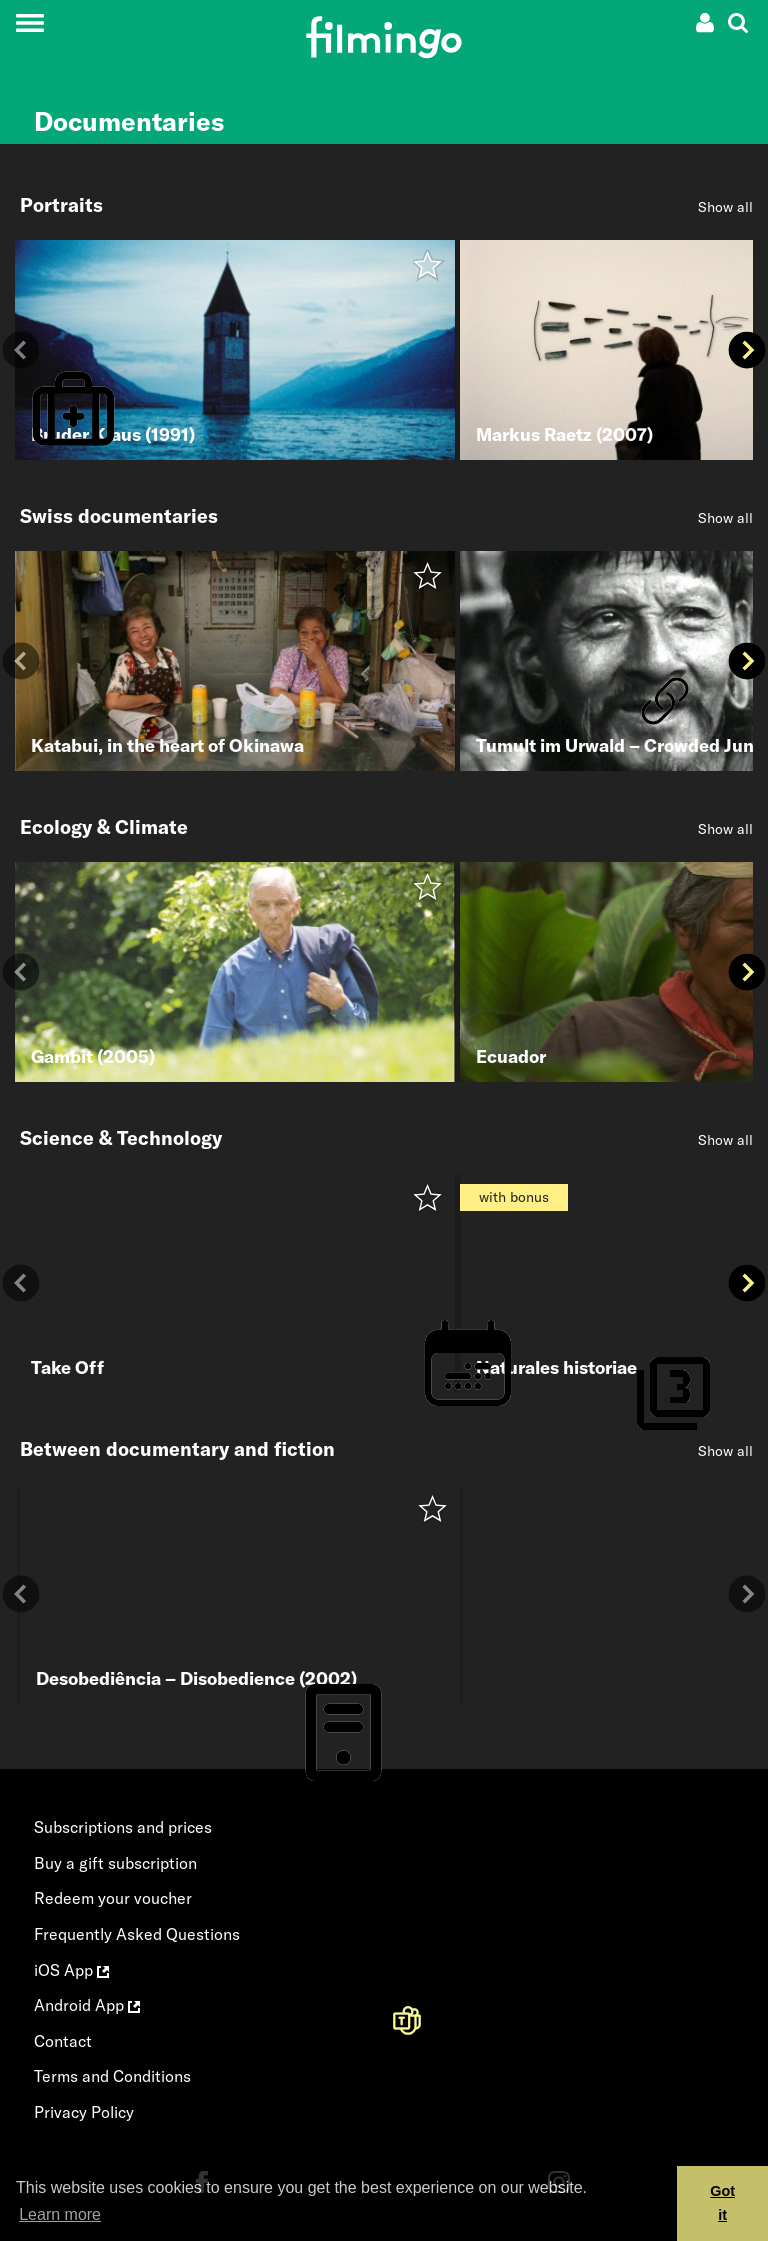  Describe the element at coordinates (665, 701) in the screenshot. I see `copy or share a link` at that location.